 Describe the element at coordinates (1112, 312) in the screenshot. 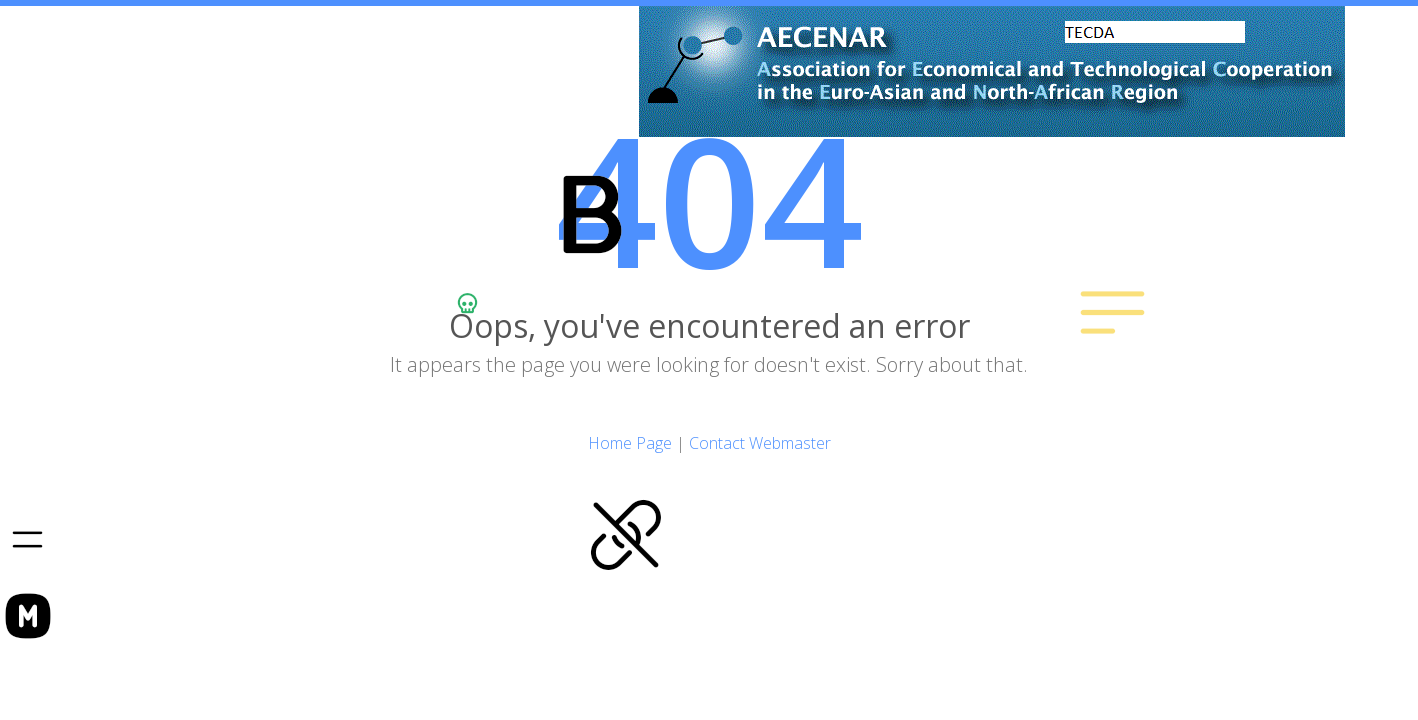

I see `open navigation menu` at that location.